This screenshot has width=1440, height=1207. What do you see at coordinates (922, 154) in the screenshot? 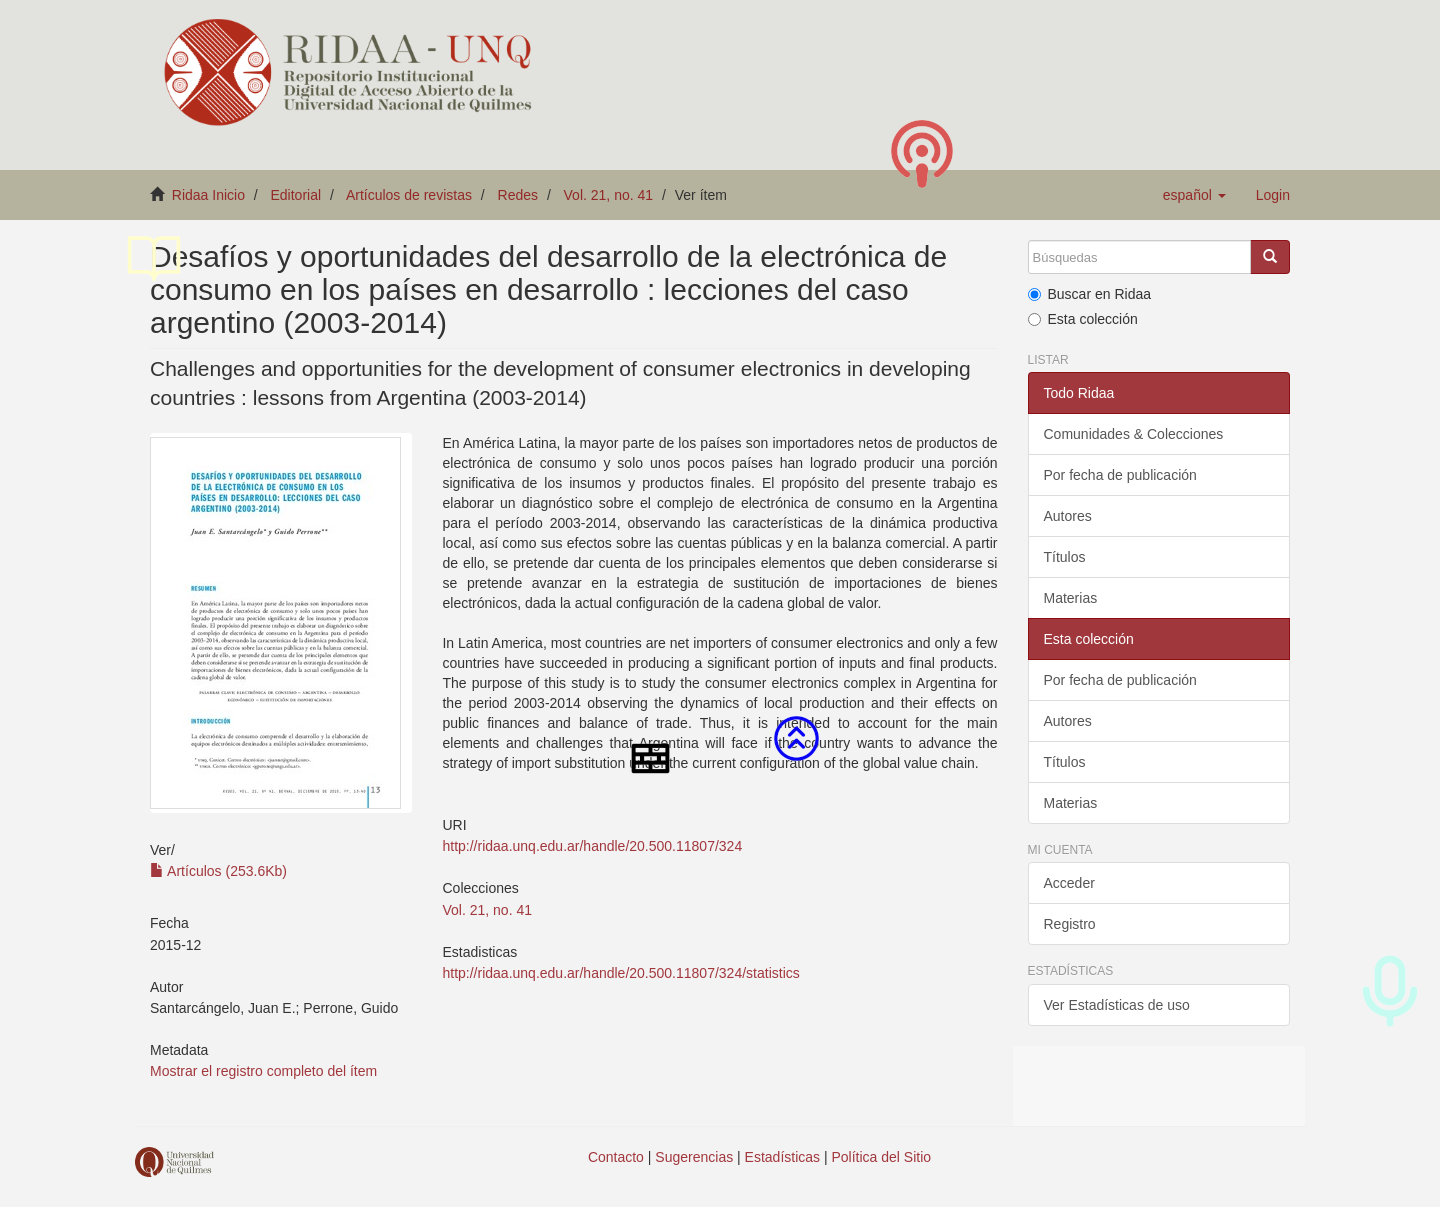
I see `access podcast library` at bounding box center [922, 154].